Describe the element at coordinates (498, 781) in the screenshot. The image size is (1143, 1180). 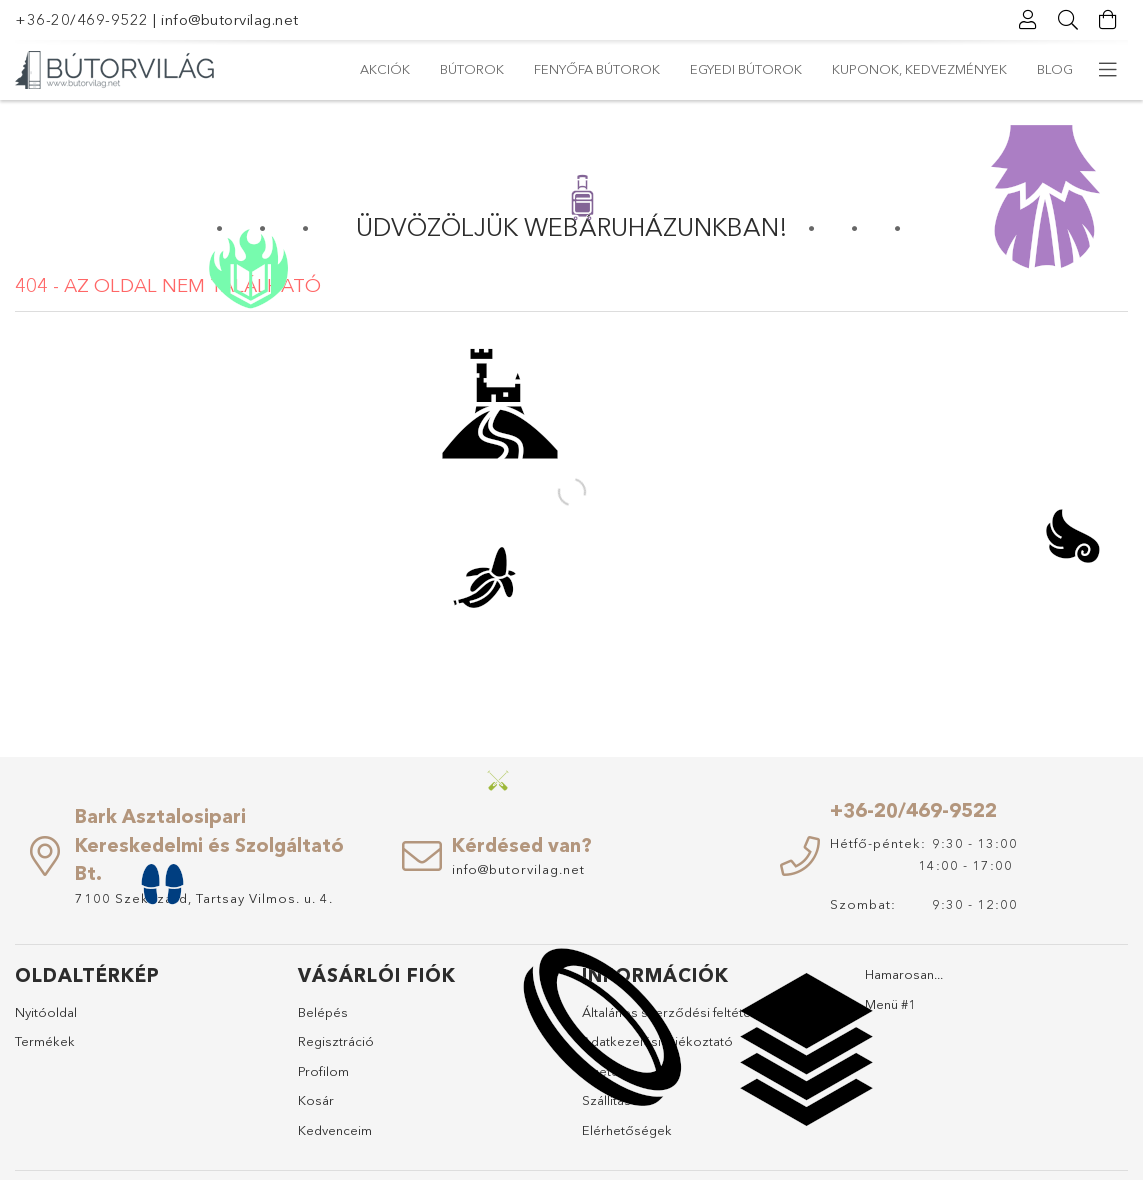
I see `access water sports or kayaking activities` at that location.